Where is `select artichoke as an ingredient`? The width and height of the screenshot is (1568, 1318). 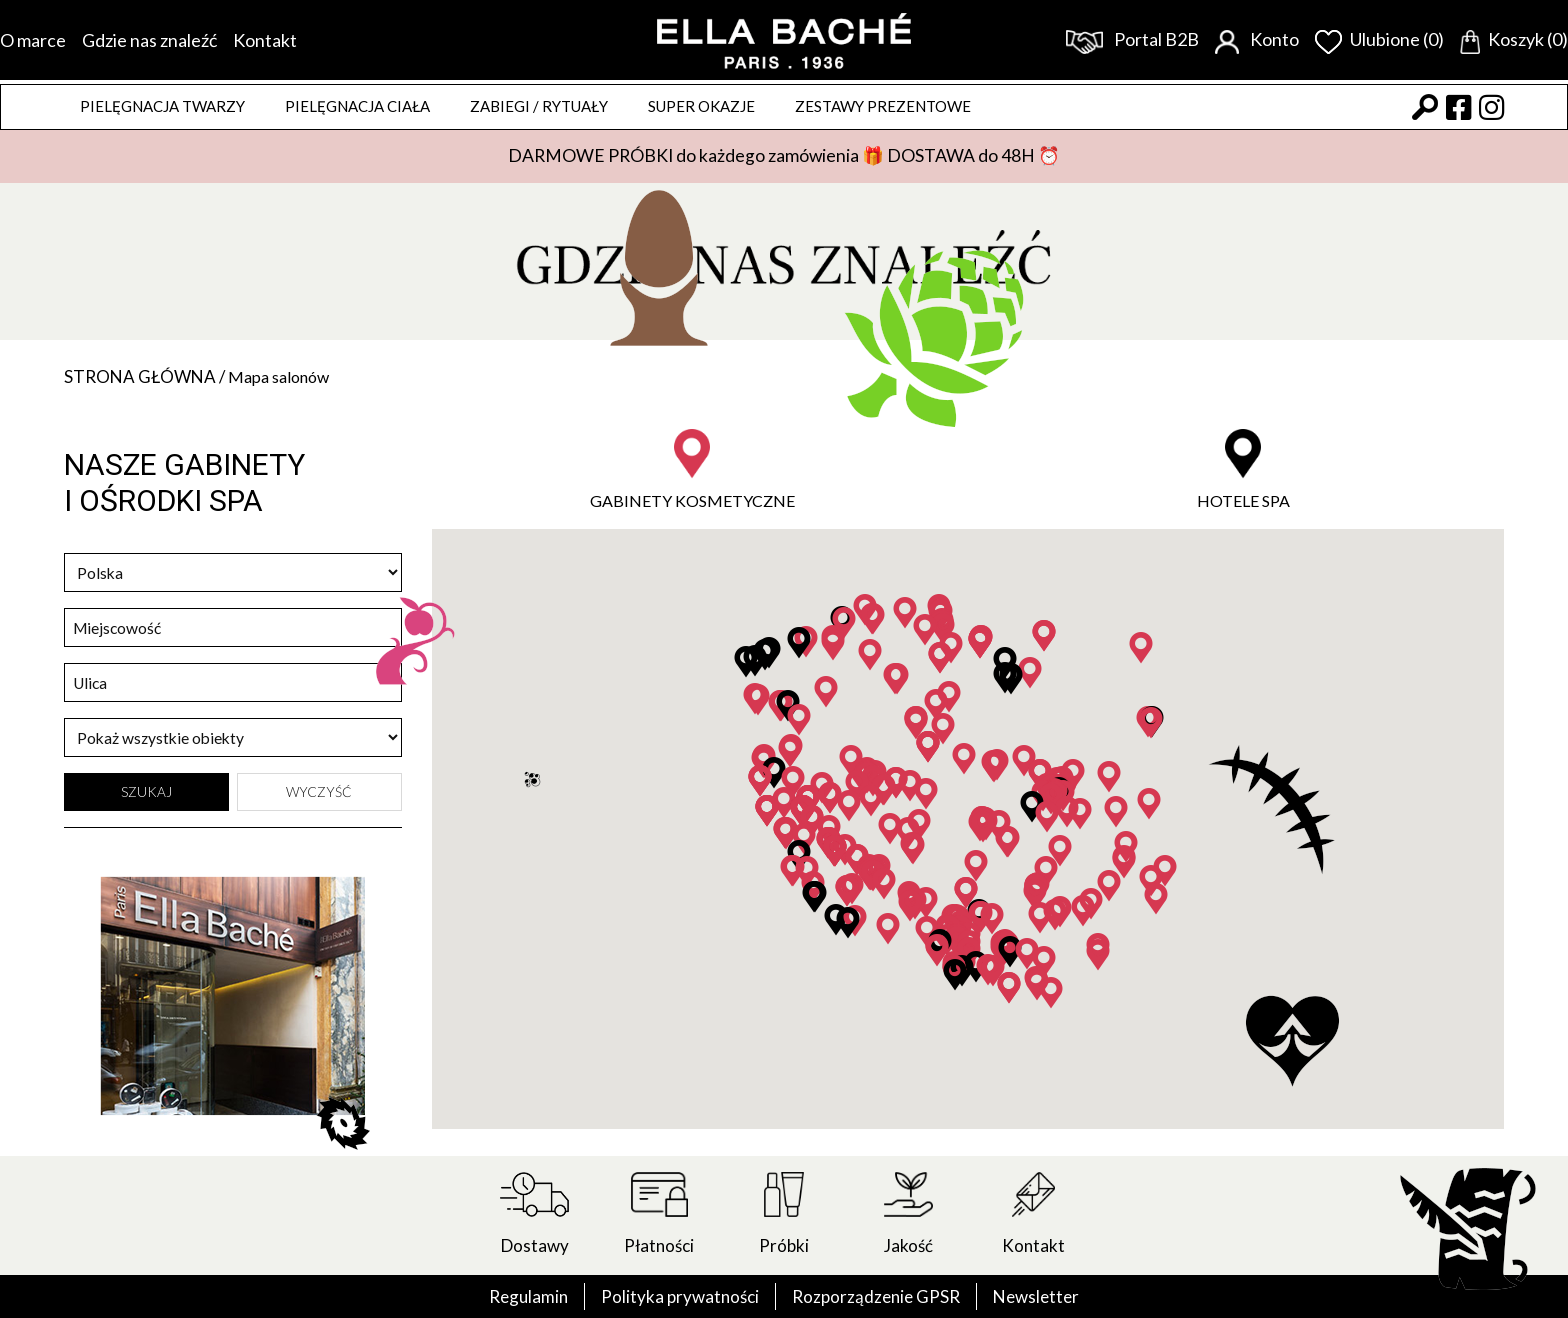
select artichoke as an ingredient is located at coordinates (934, 337).